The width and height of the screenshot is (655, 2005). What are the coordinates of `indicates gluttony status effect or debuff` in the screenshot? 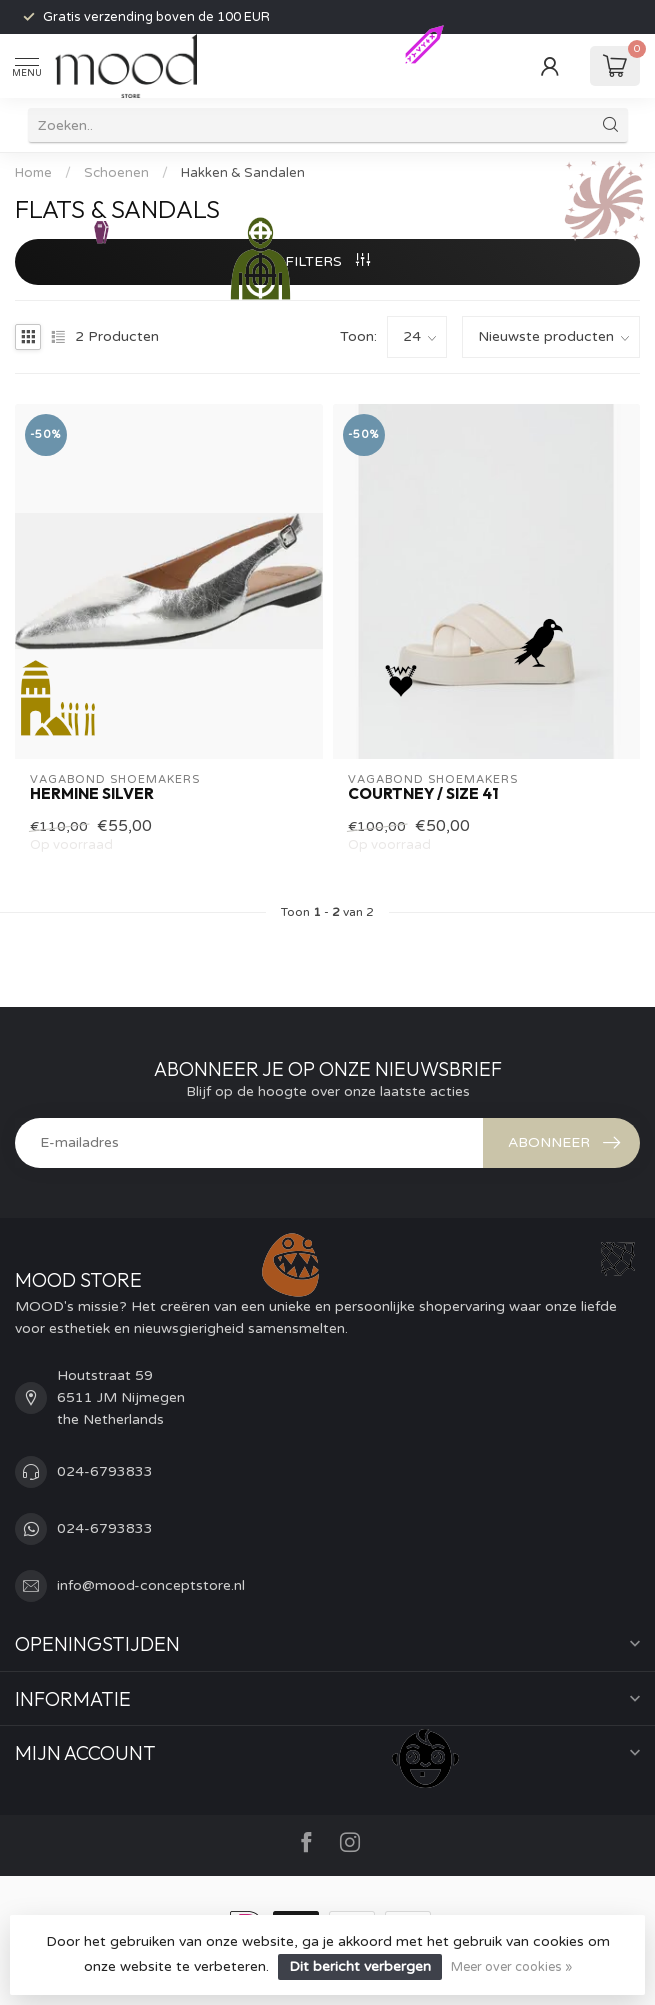 It's located at (292, 1265).